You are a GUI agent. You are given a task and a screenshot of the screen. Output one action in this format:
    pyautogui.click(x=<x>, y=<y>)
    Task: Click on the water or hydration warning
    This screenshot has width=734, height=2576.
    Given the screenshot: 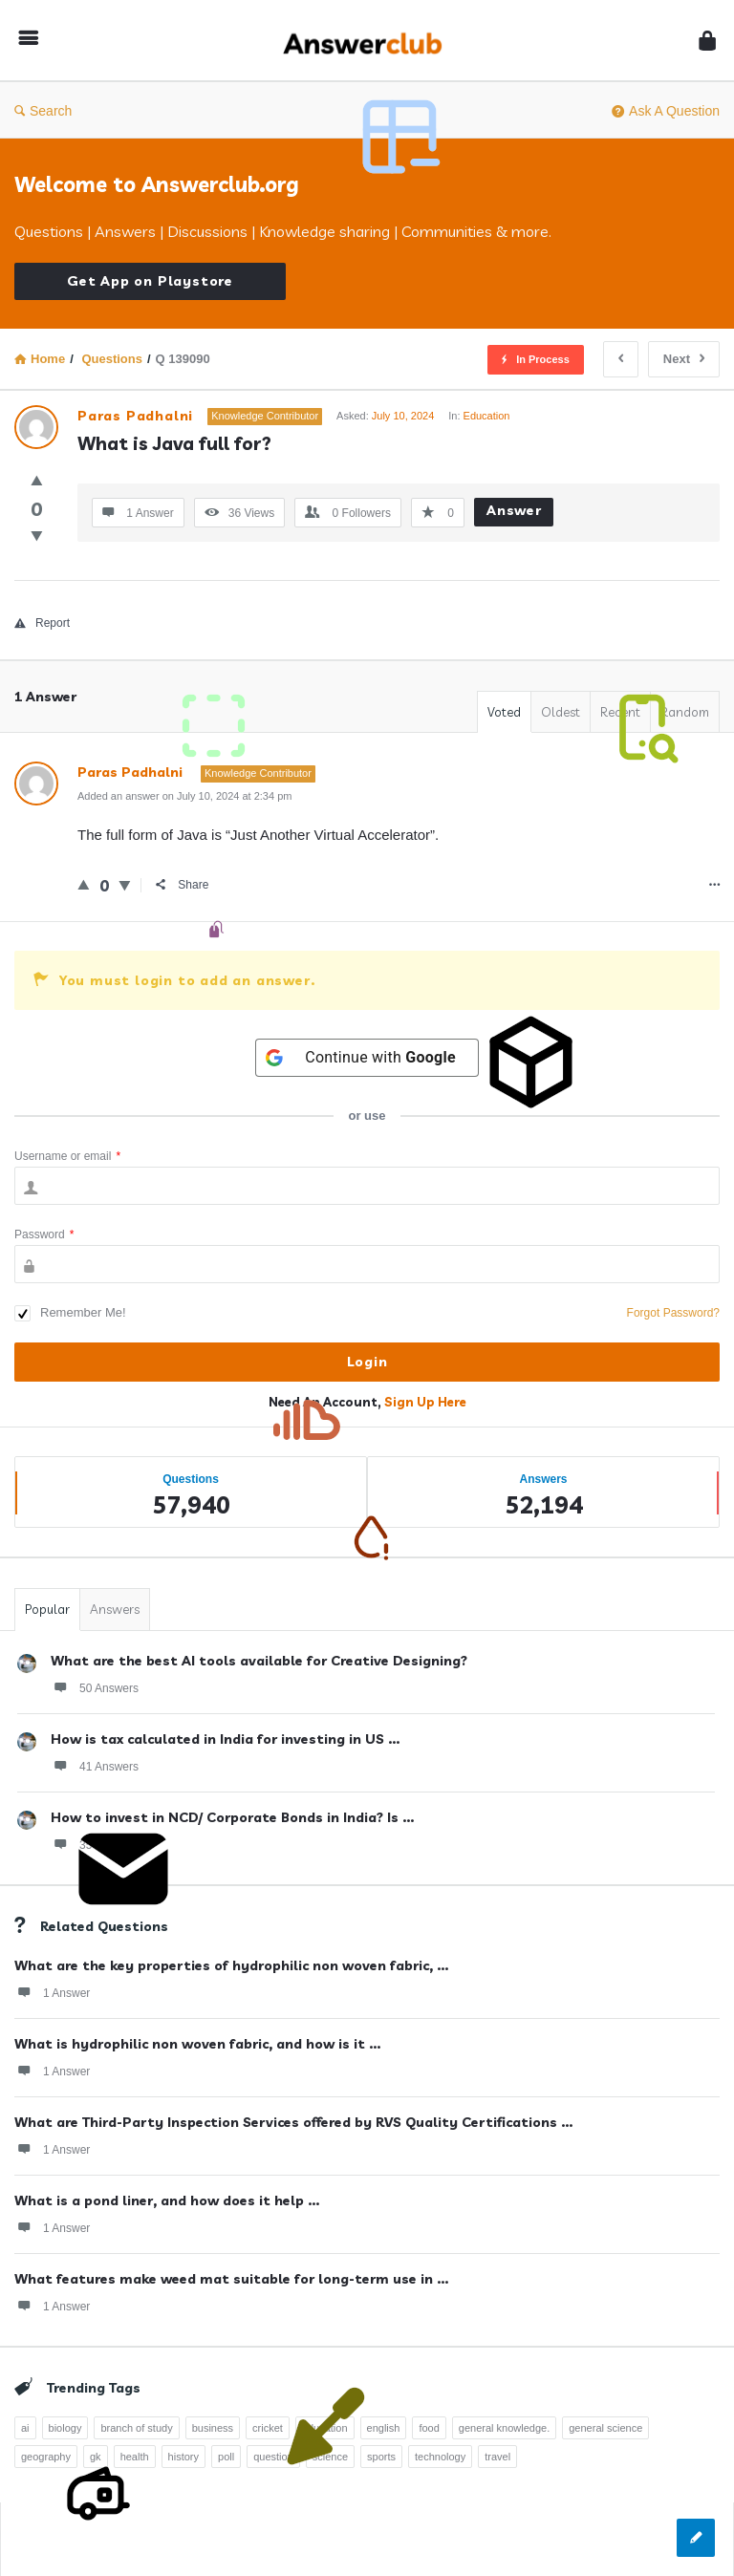 What is the action you would take?
    pyautogui.click(x=371, y=1536)
    